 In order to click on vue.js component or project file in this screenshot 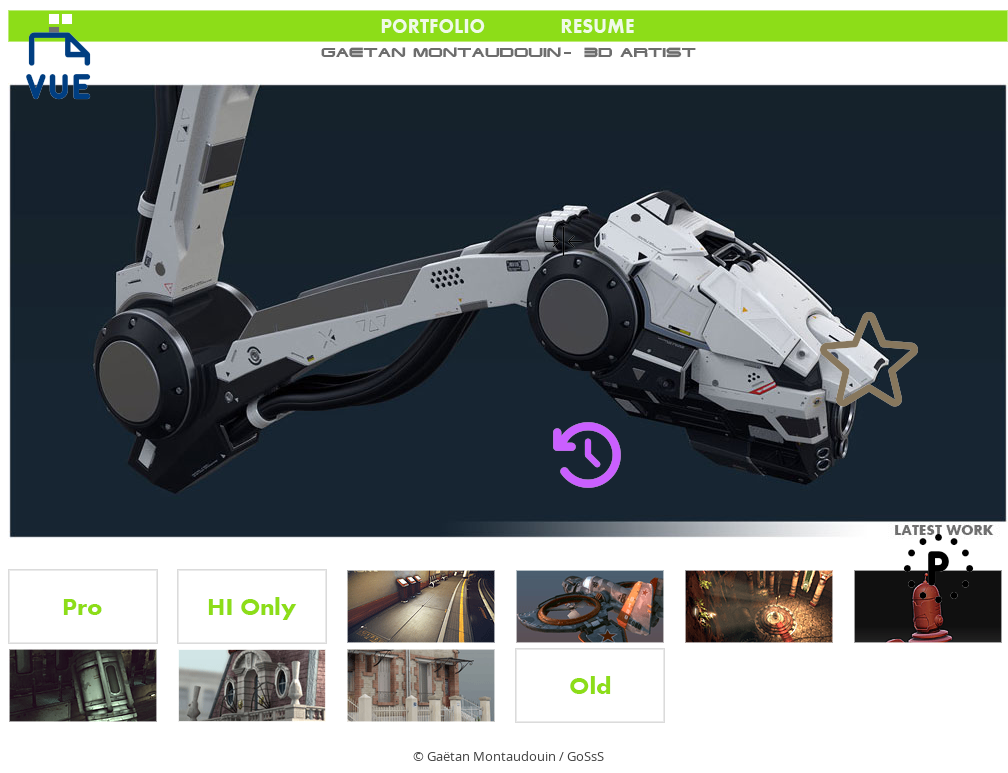, I will do `click(59, 68)`.